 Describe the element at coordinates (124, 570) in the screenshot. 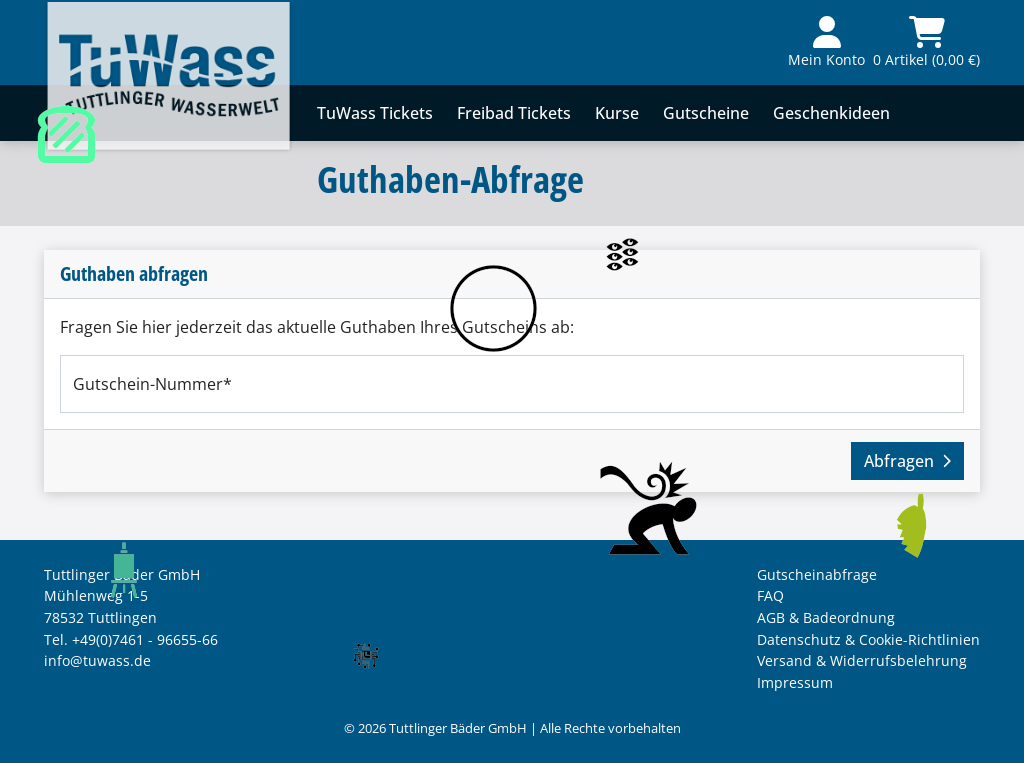

I see `open drawing or painting tools` at that location.